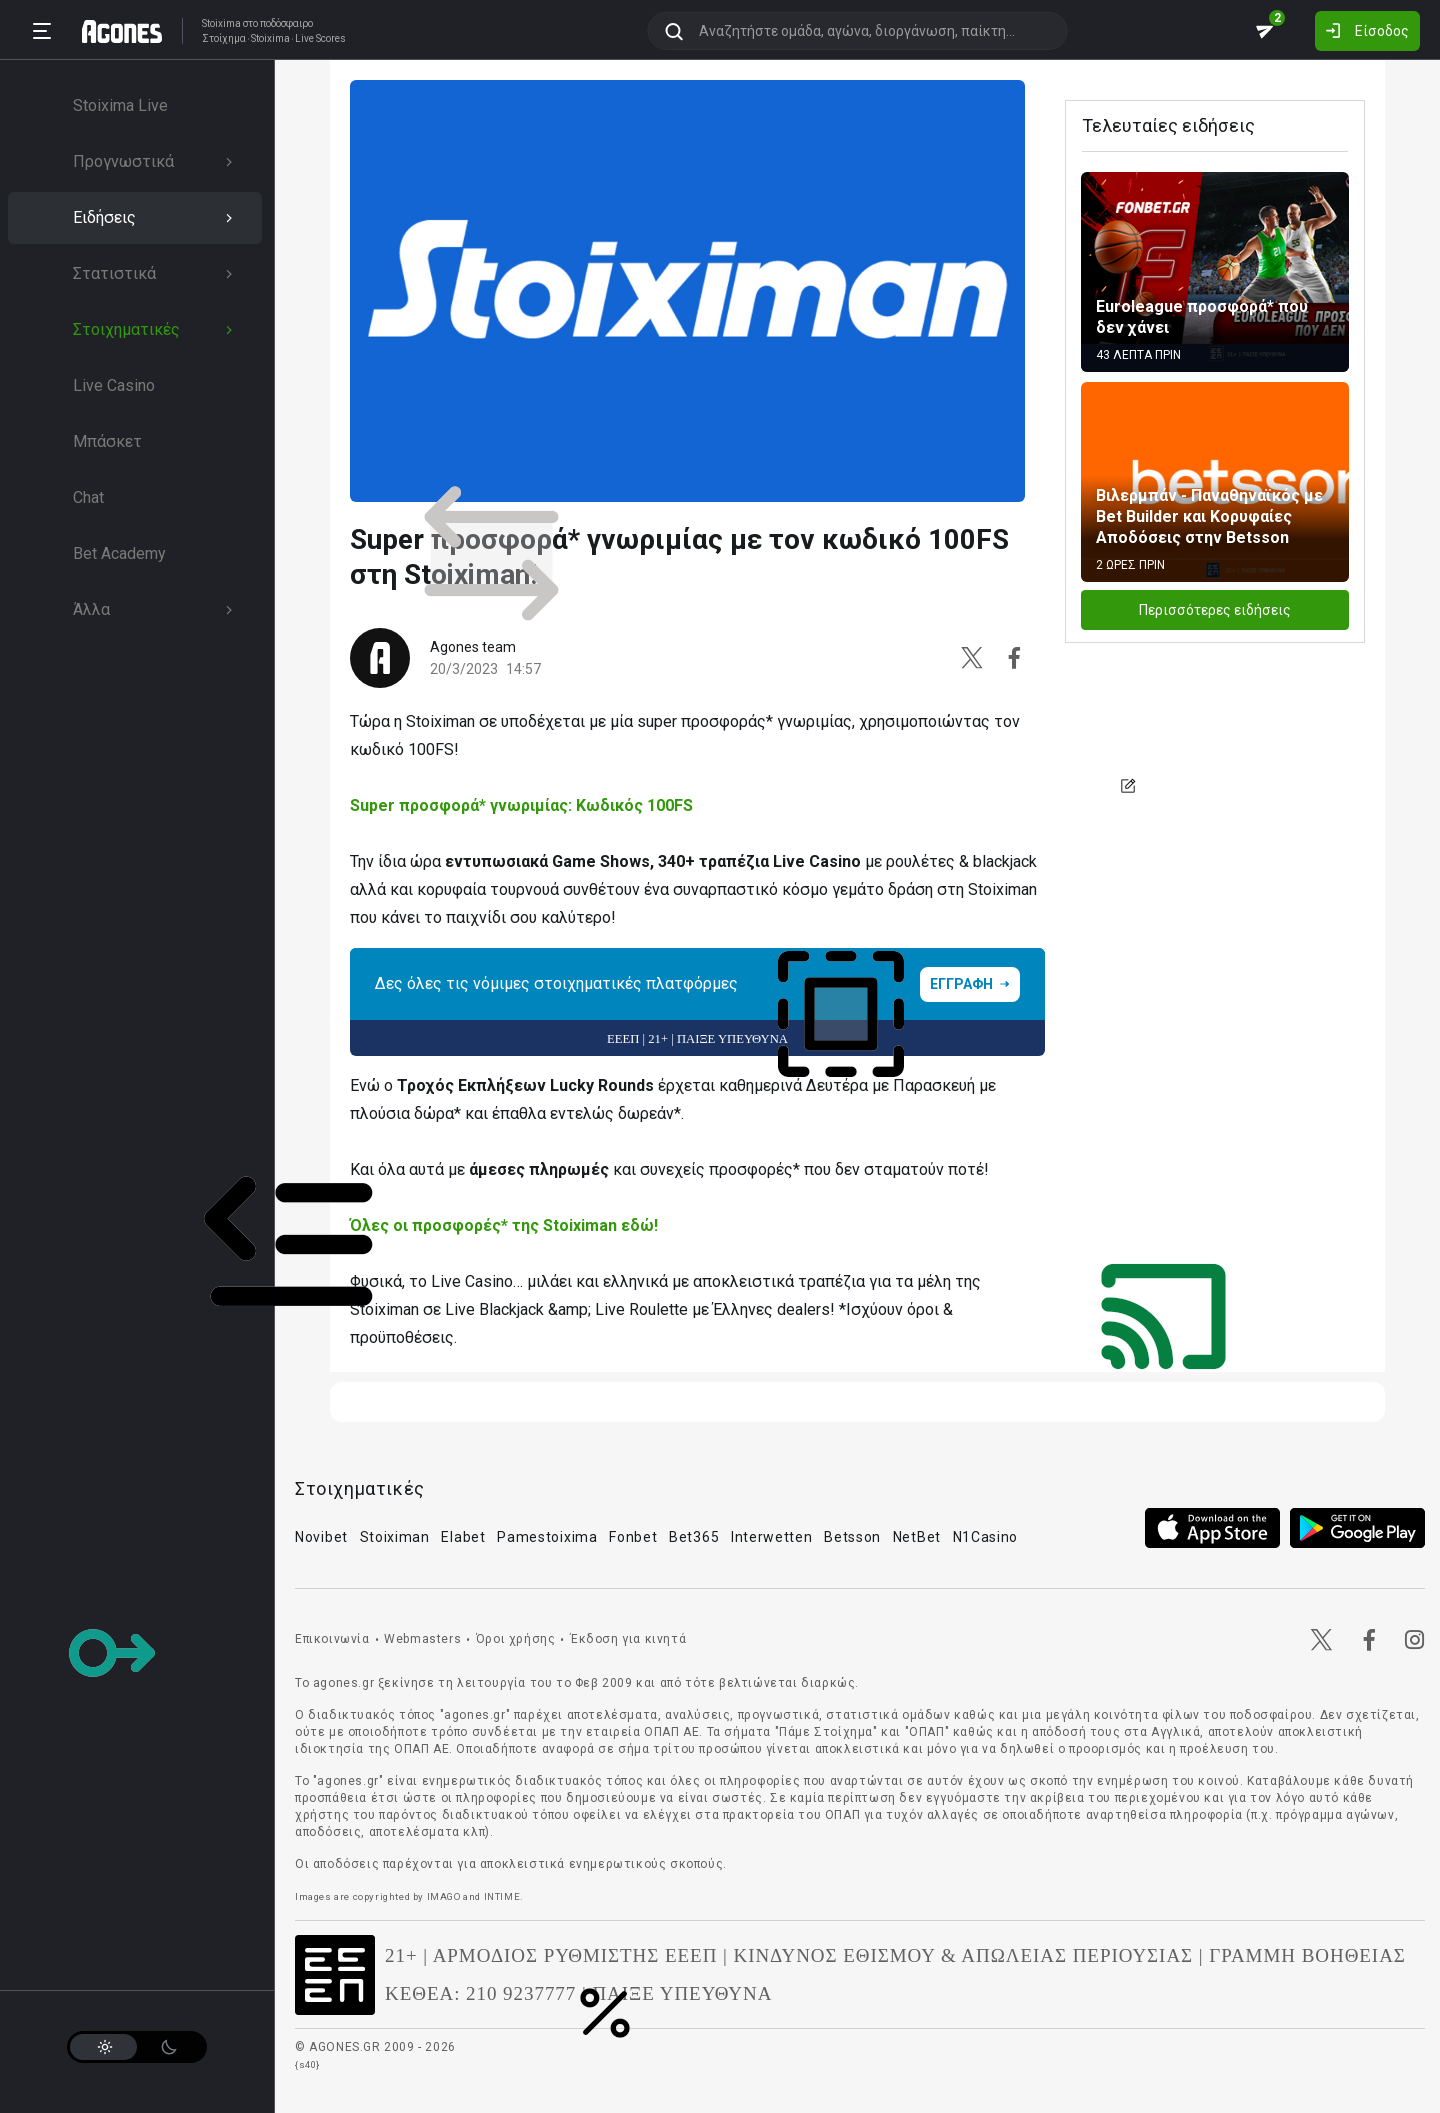 The width and height of the screenshot is (1440, 2113). I want to click on decrease text indentation, so click(291, 1244).